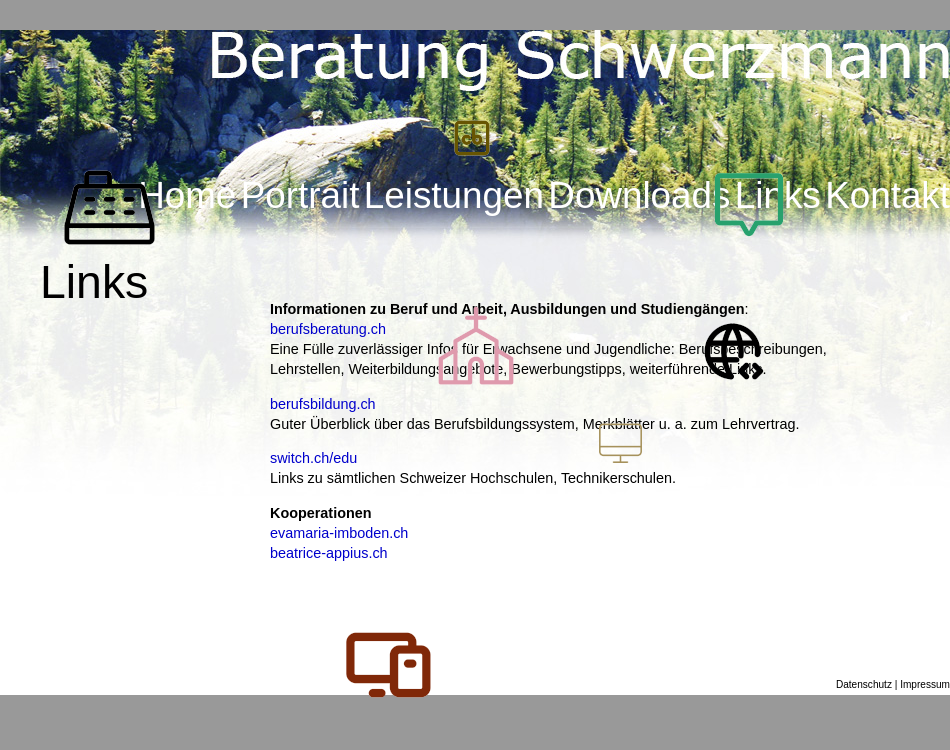 This screenshot has width=950, height=750. What do you see at coordinates (387, 665) in the screenshot?
I see `manage connected devices` at bounding box center [387, 665].